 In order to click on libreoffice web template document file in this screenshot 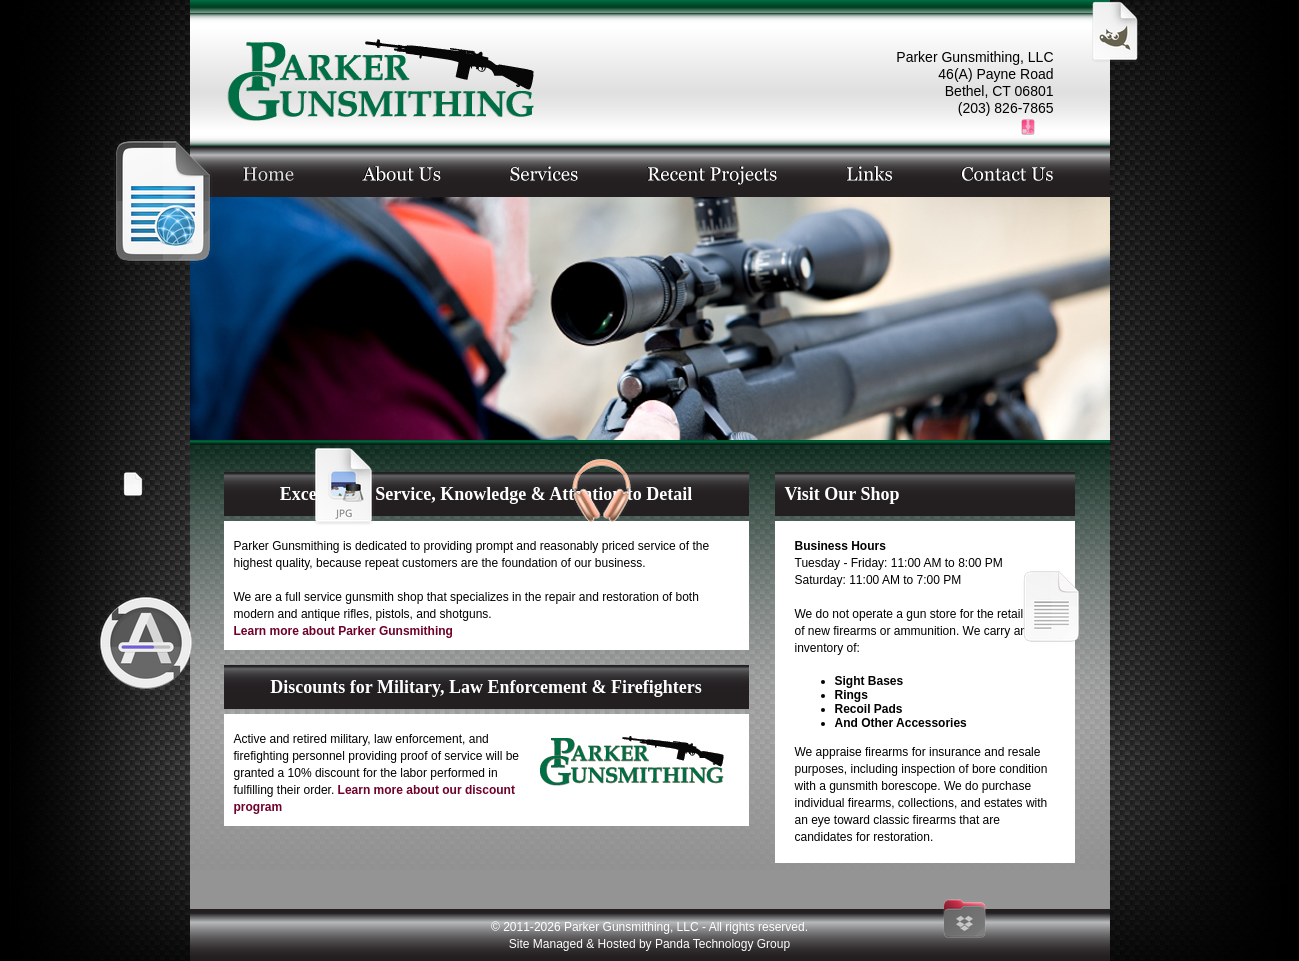, I will do `click(163, 201)`.